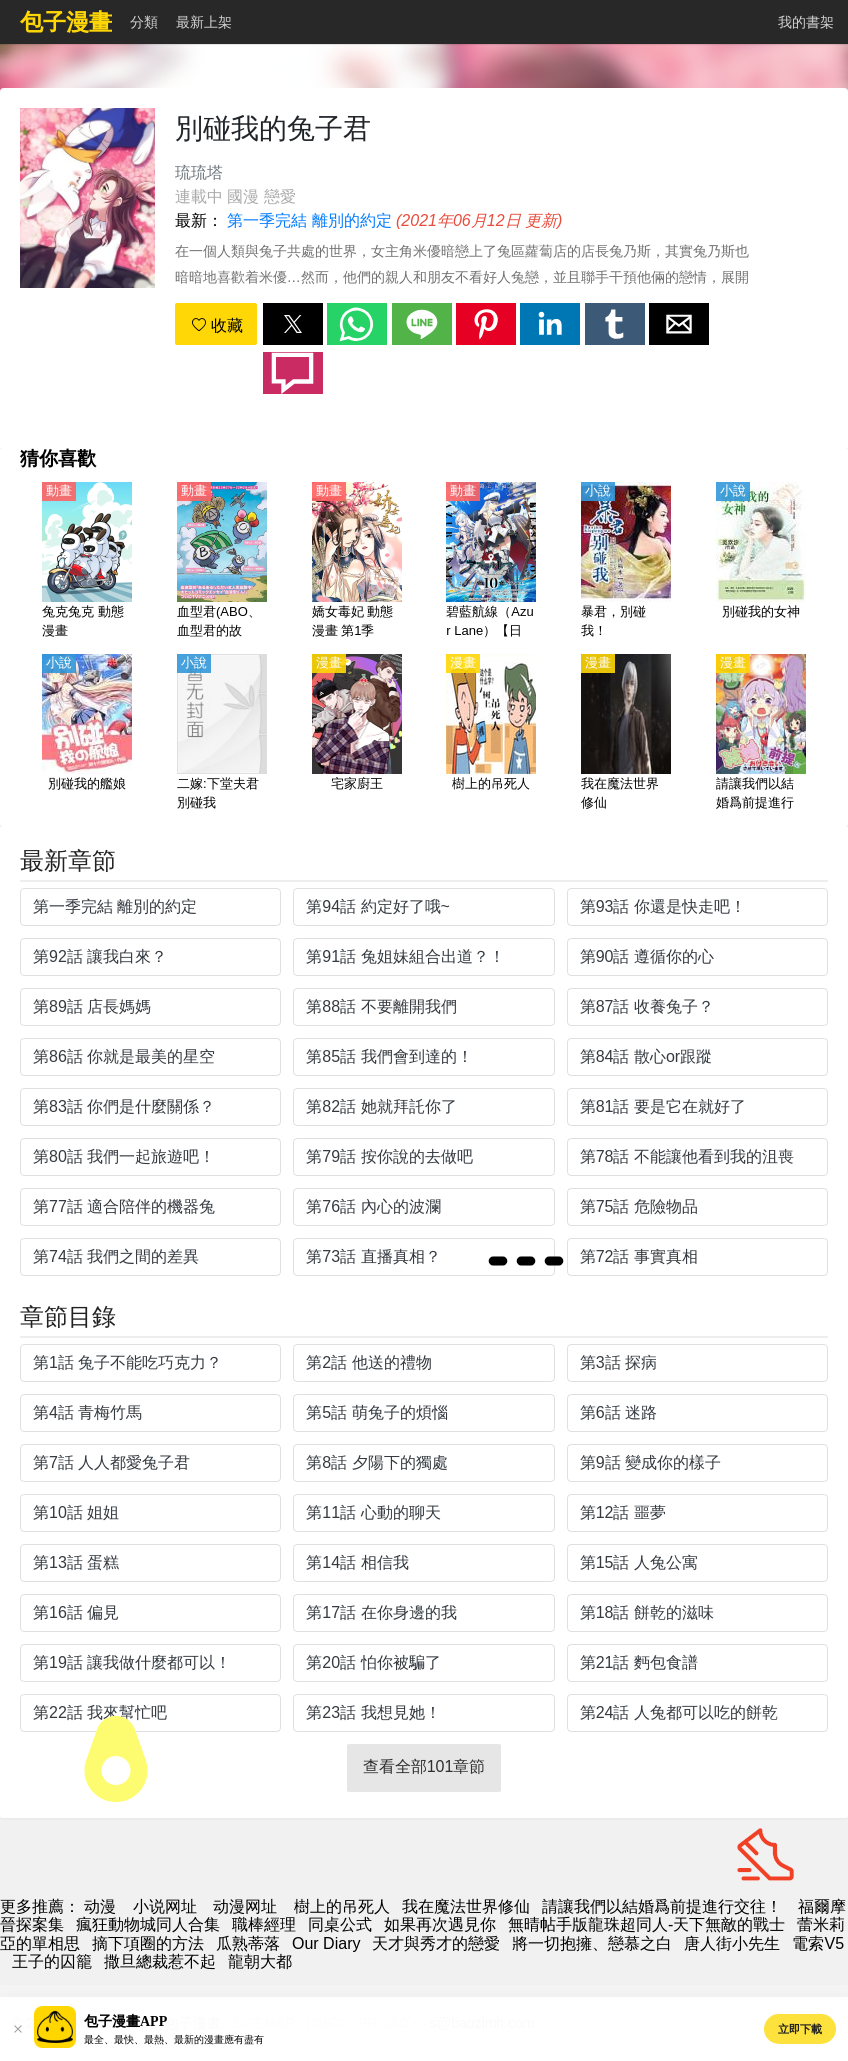  What do you see at coordinates (764, 1857) in the screenshot?
I see `start a running or fitness activity` at bounding box center [764, 1857].